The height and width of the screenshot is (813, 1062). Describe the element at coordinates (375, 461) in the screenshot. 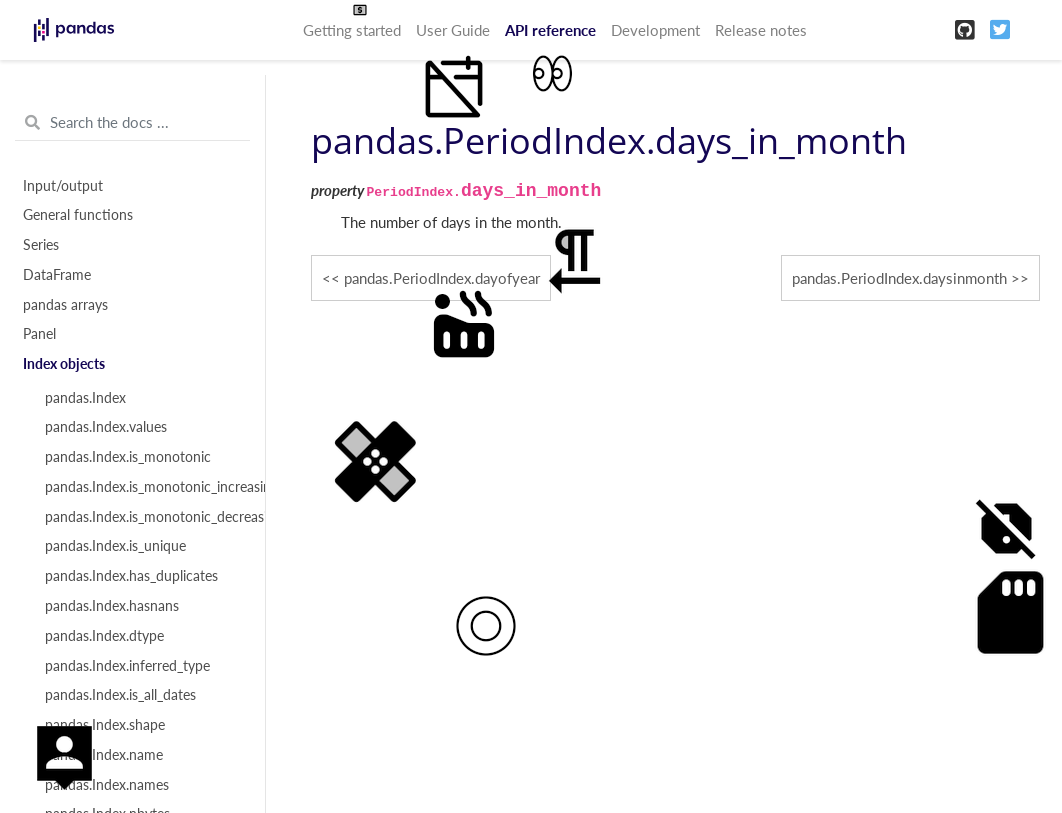

I see `apply healing or repair tool to image` at that location.